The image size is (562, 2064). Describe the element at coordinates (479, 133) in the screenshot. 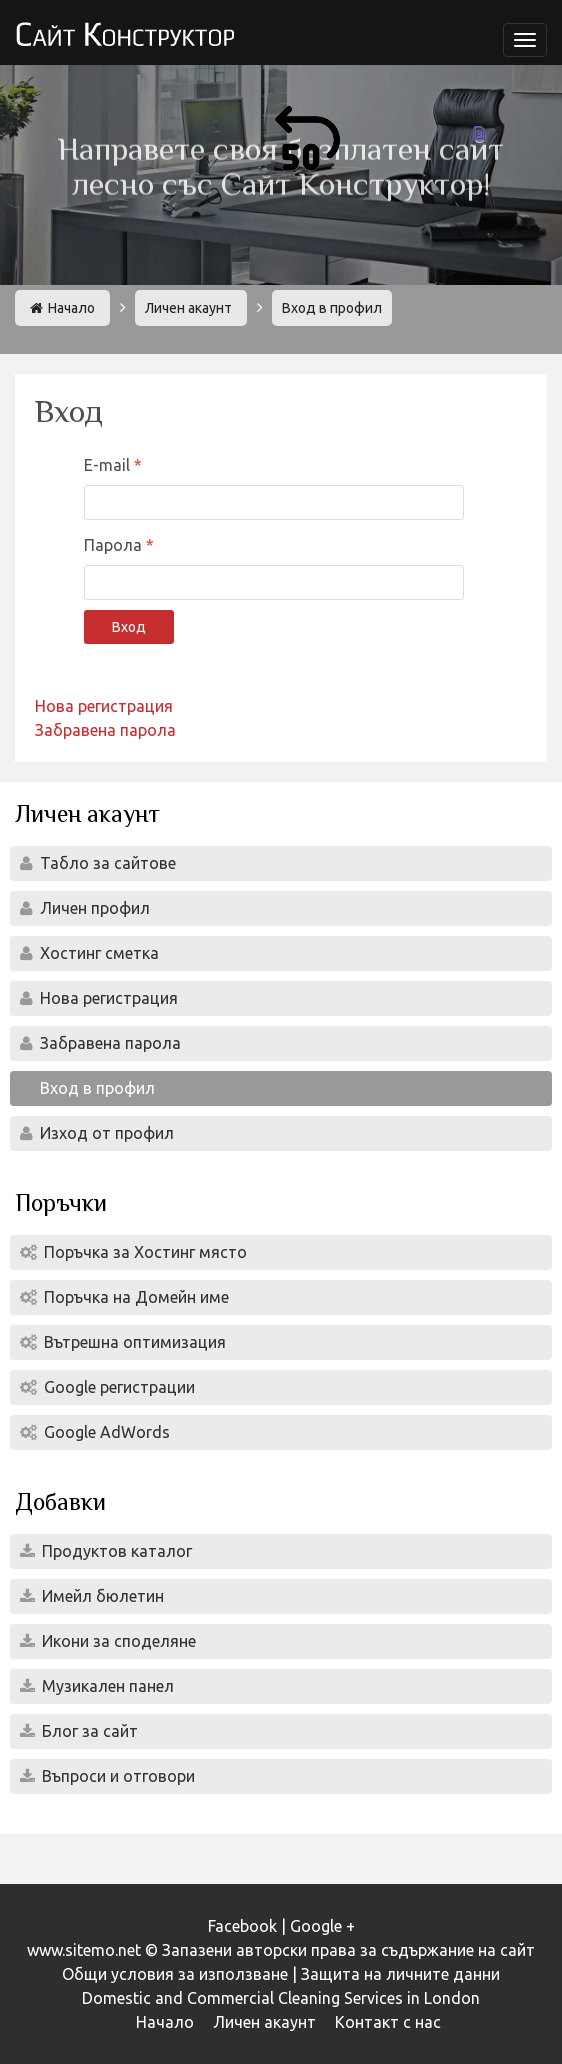

I see `SIM card slot 3` at that location.